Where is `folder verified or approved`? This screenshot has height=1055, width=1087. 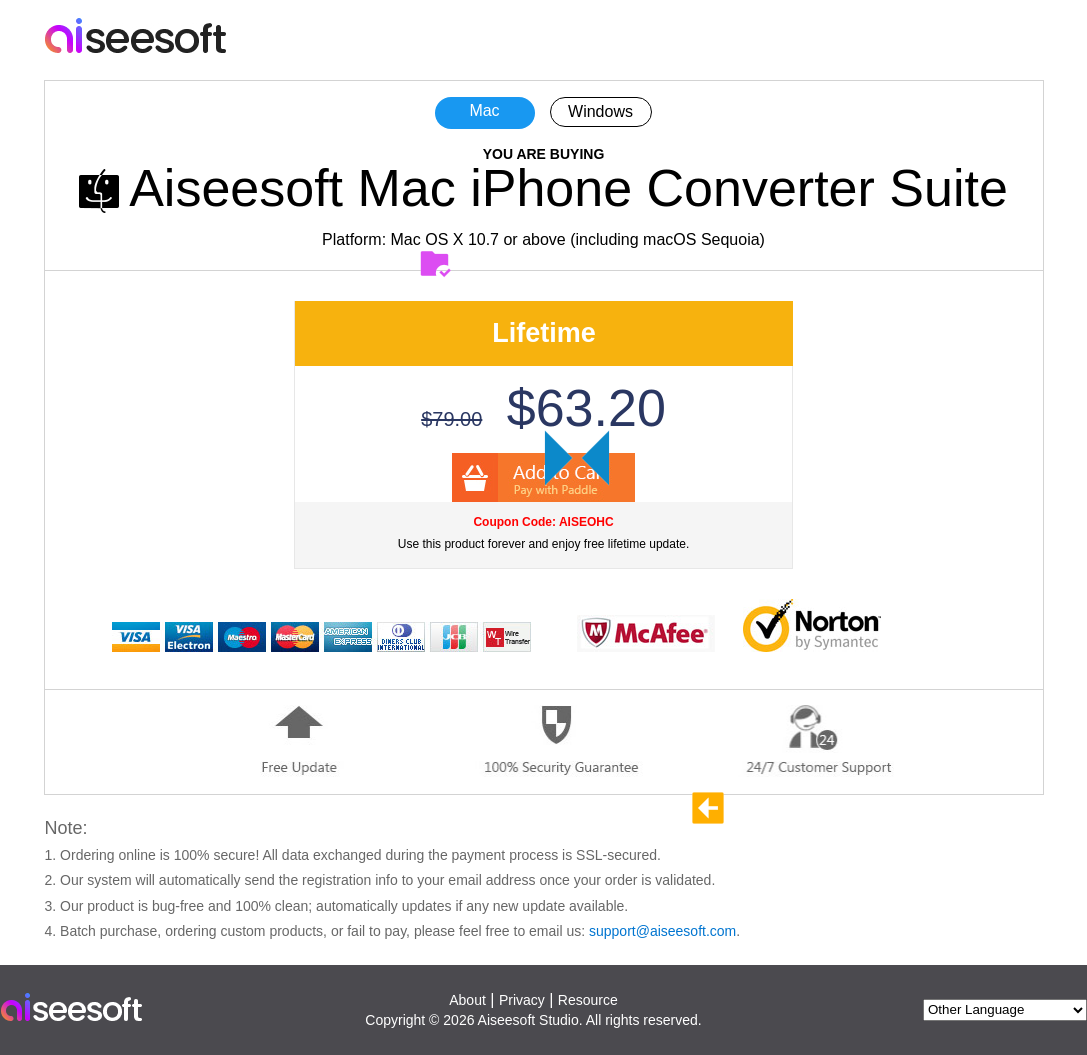
folder verified or approved is located at coordinates (434, 263).